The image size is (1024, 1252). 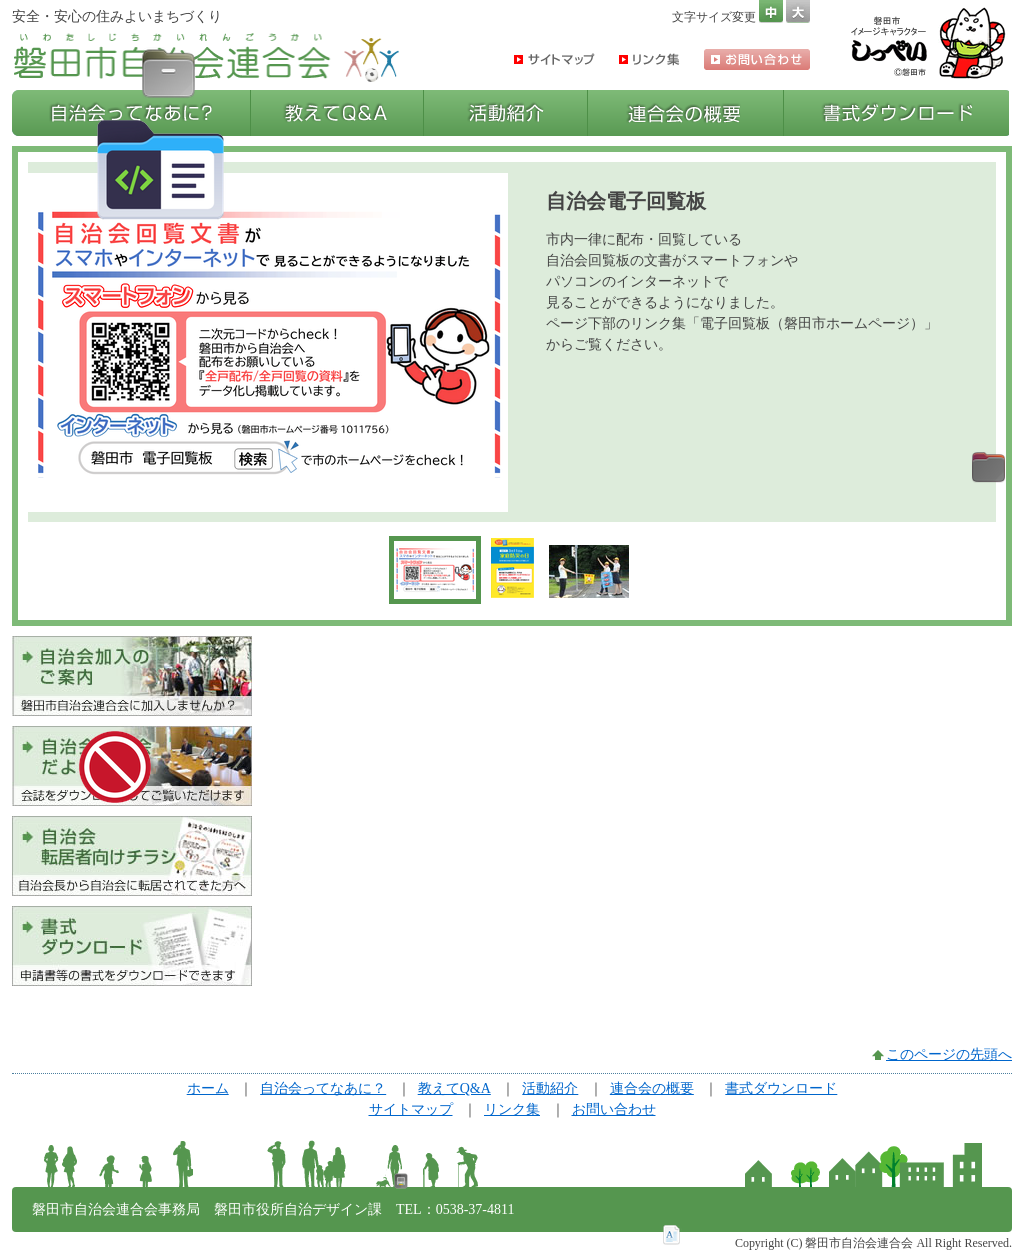 I want to click on open folder containing programming files, so click(x=160, y=173).